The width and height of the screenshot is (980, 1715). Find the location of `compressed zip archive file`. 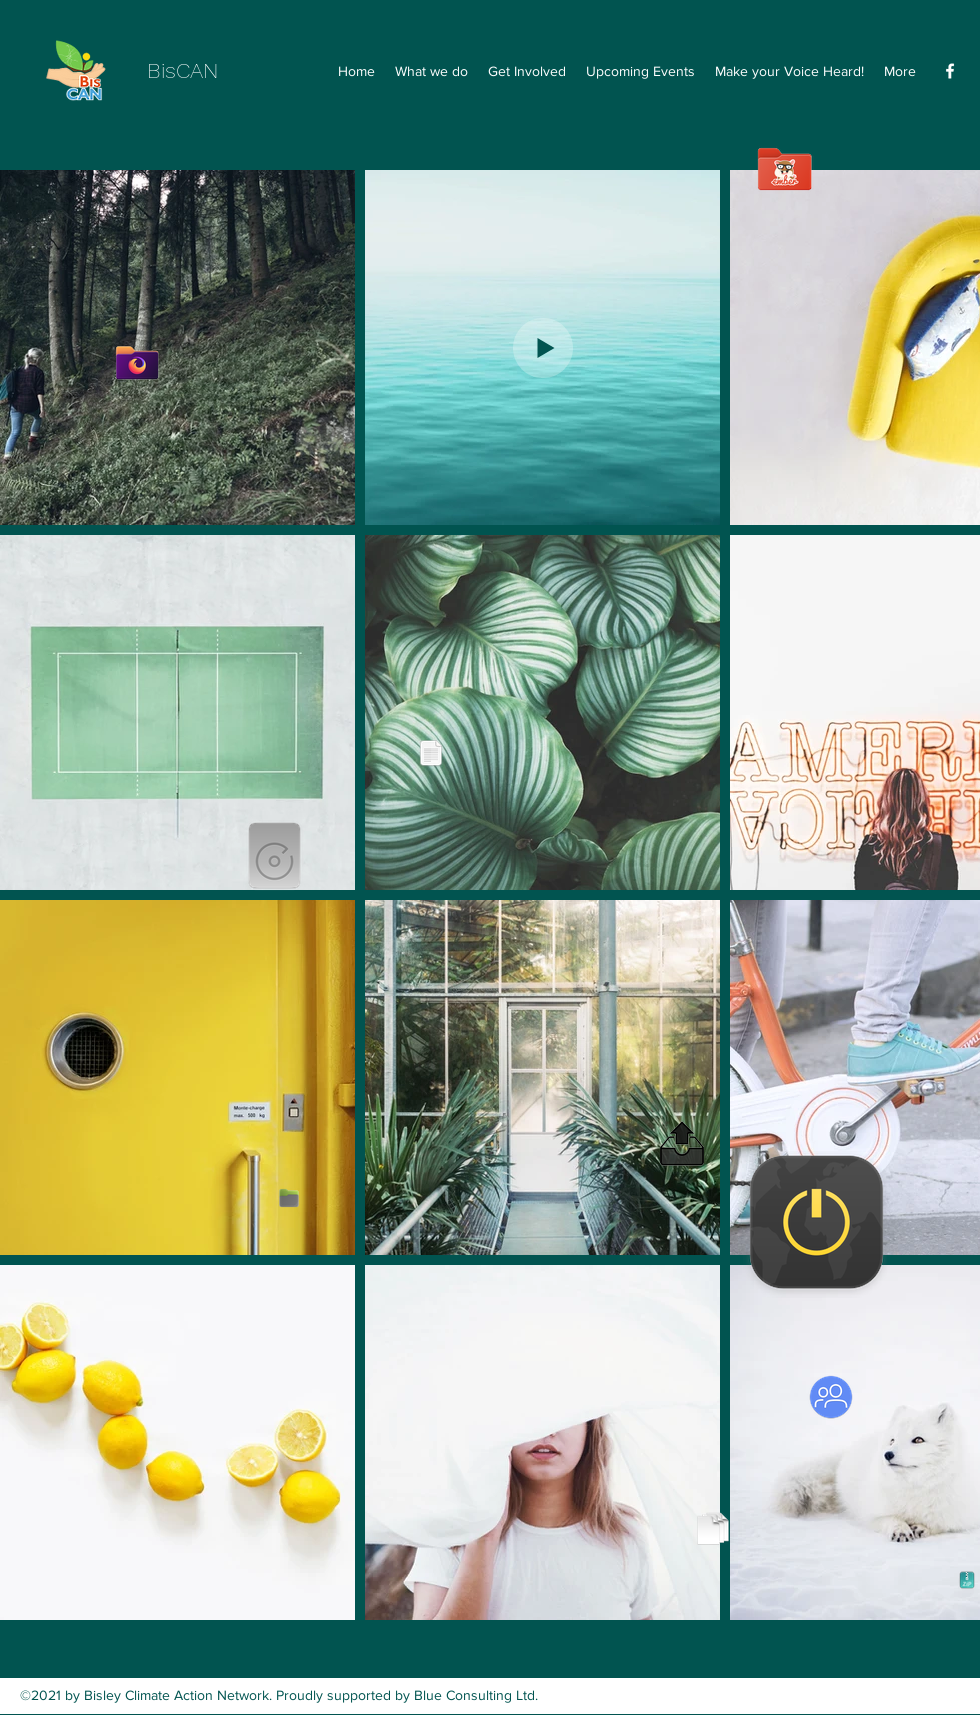

compressed zip archive file is located at coordinates (967, 1580).